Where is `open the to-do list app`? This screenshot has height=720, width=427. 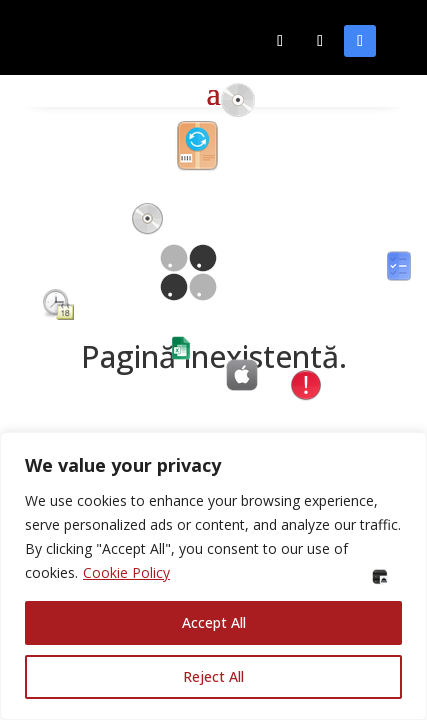
open the to-do list app is located at coordinates (399, 266).